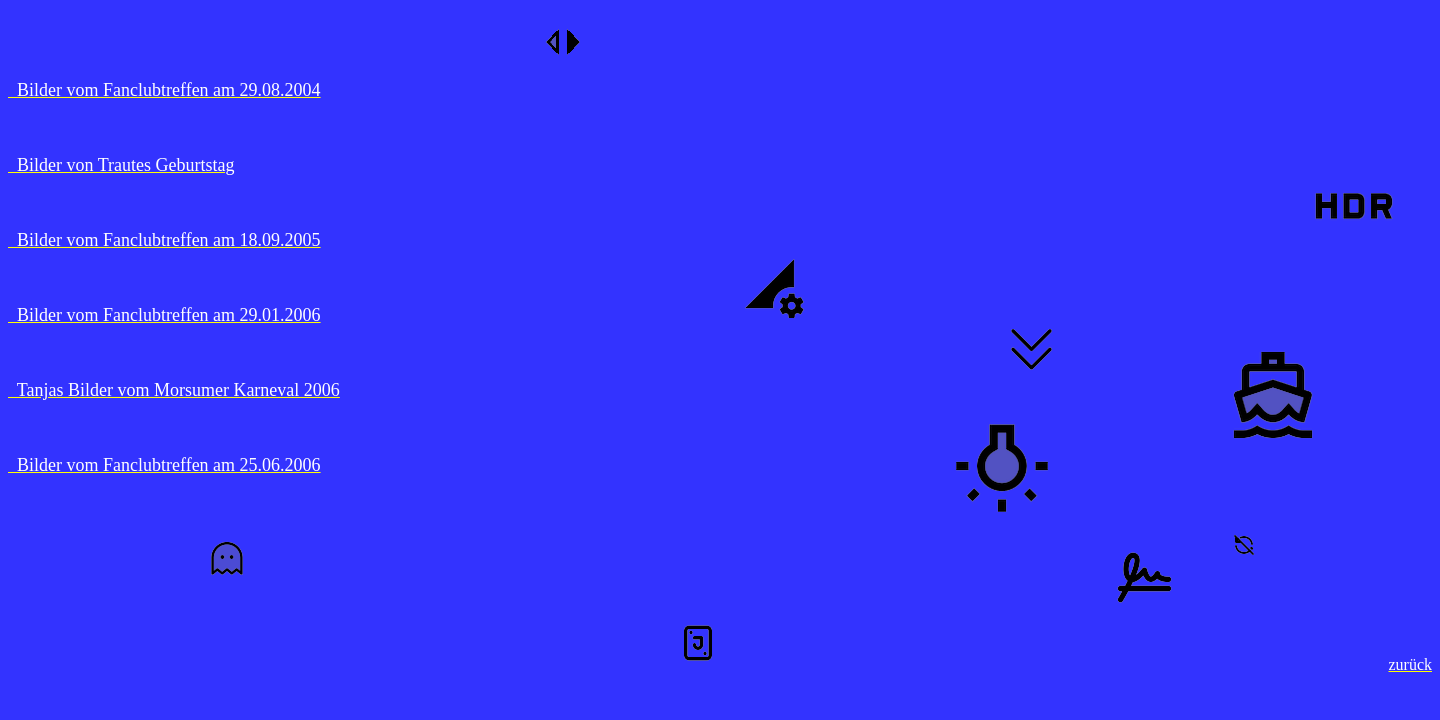 This screenshot has height=720, width=1440. What do you see at coordinates (774, 288) in the screenshot?
I see `access mobile data settings` at bounding box center [774, 288].